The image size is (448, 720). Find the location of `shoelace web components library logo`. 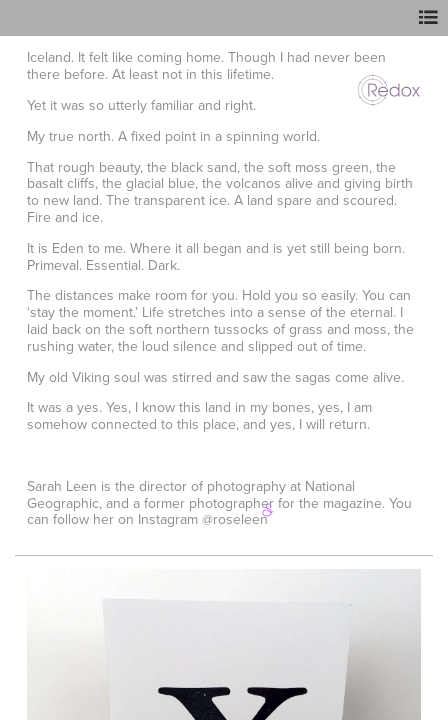

shoelace web components library logo is located at coordinates (268, 510).